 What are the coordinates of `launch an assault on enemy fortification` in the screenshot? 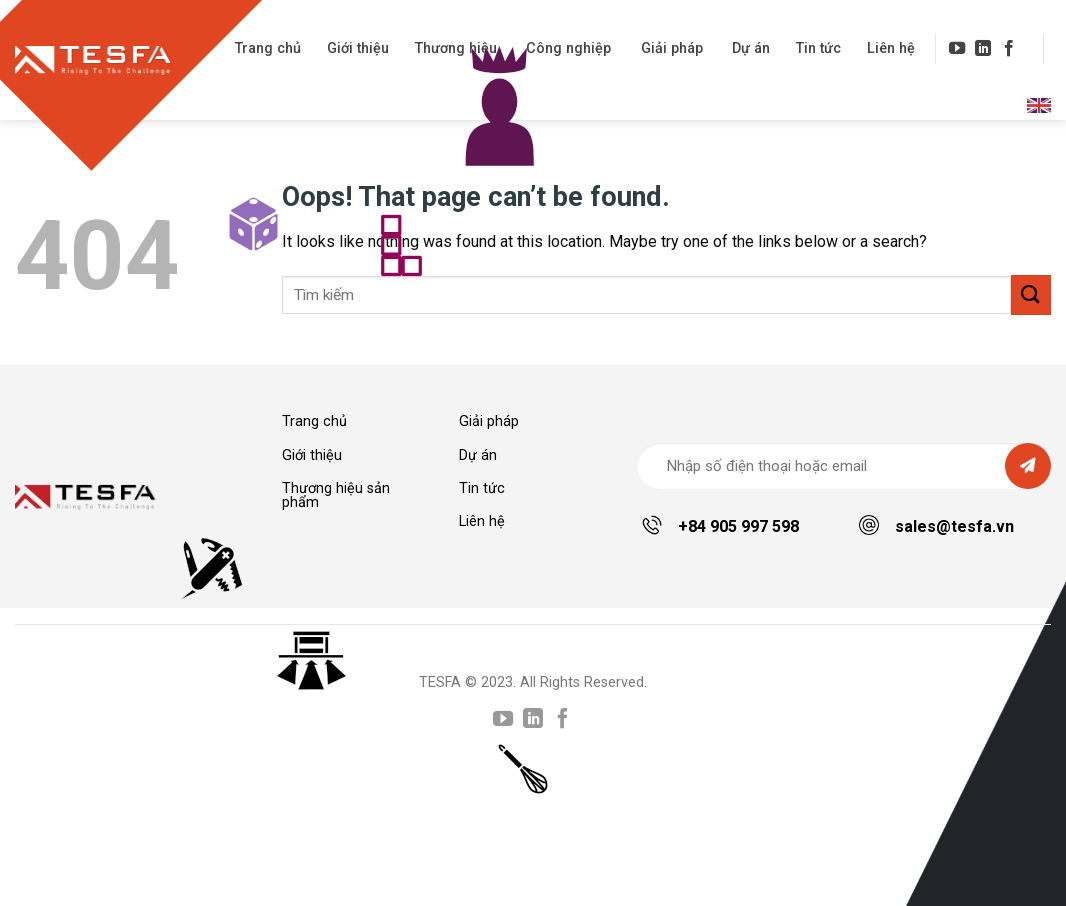 It's located at (311, 656).